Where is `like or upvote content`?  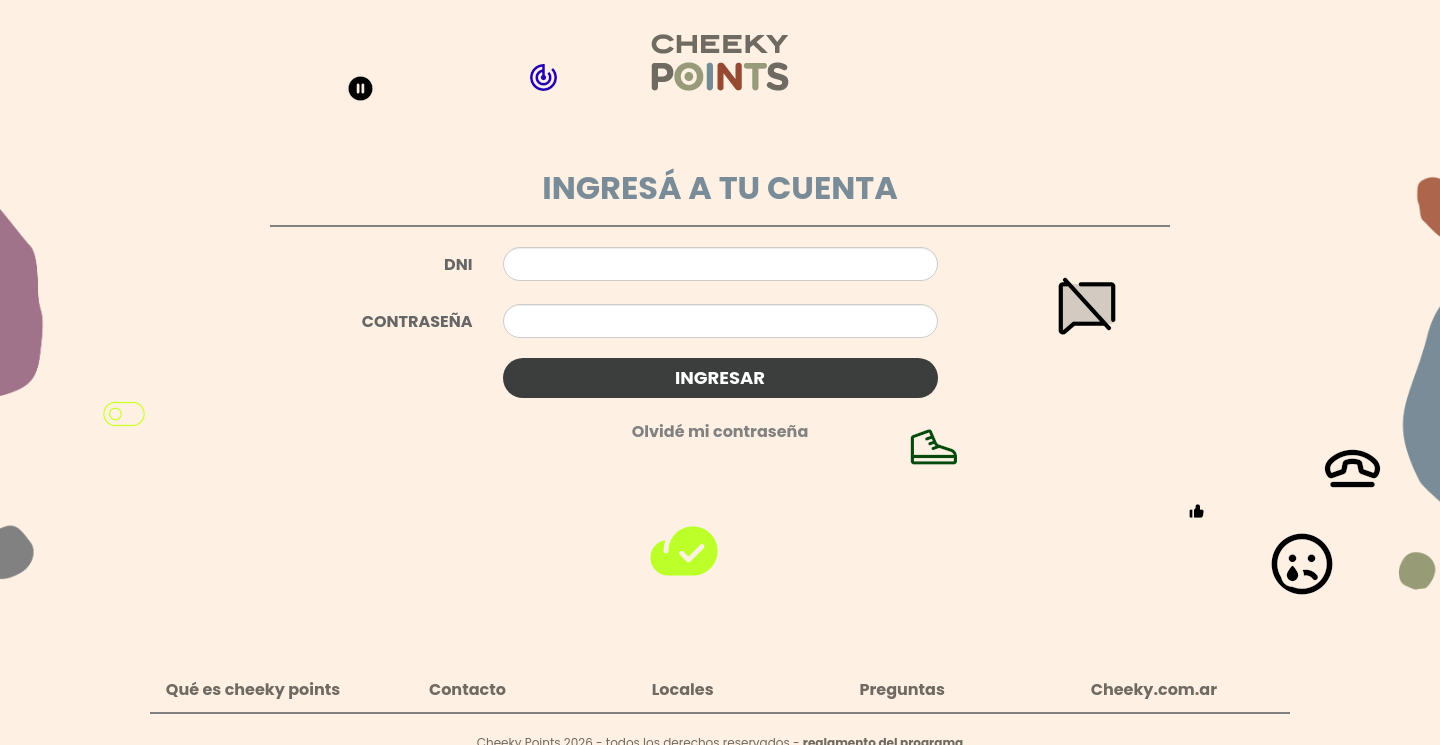
like or upvote content is located at coordinates (1197, 511).